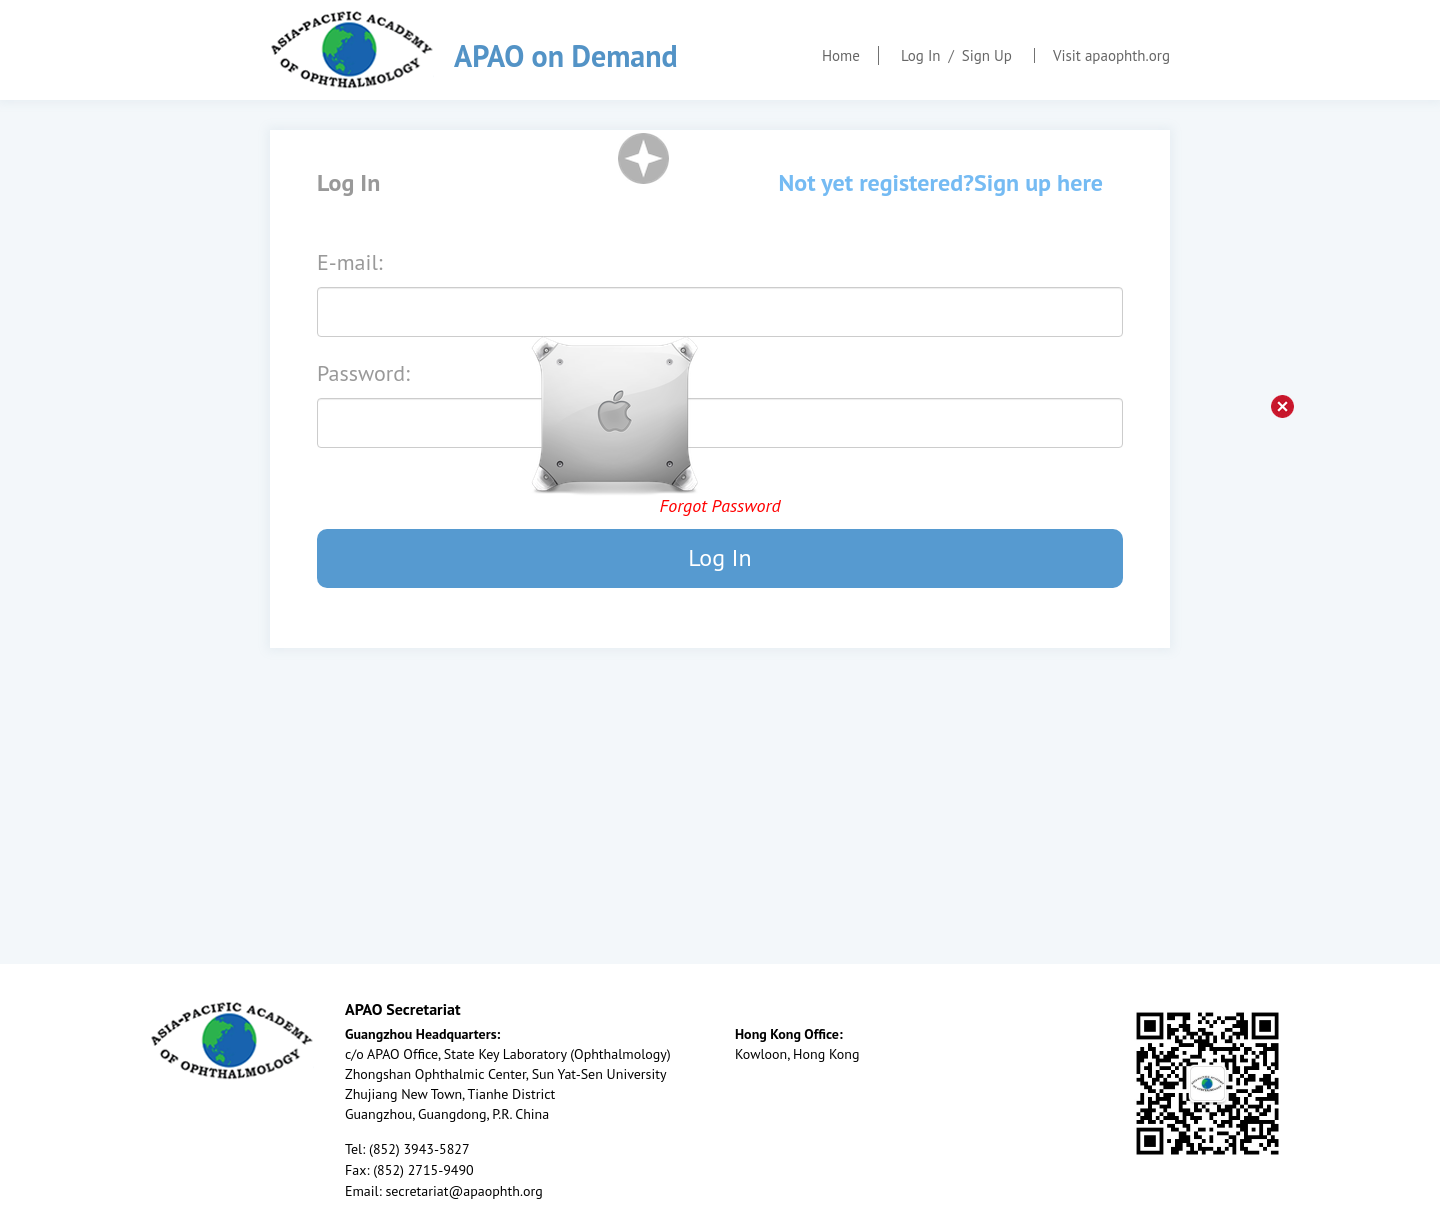 This screenshot has height=1218, width=1440. I want to click on cancel or stop the current action, so click(1282, 406).